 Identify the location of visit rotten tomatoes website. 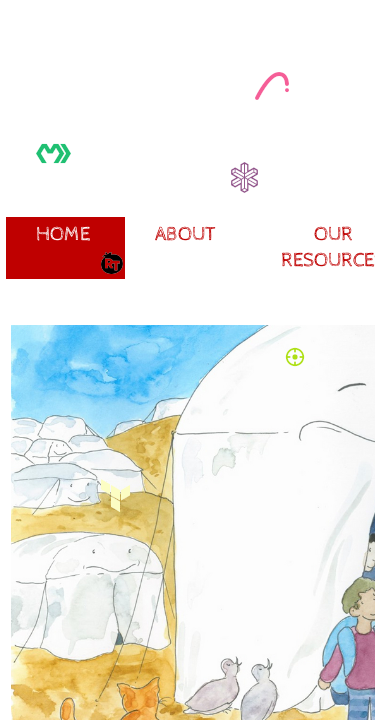
(112, 263).